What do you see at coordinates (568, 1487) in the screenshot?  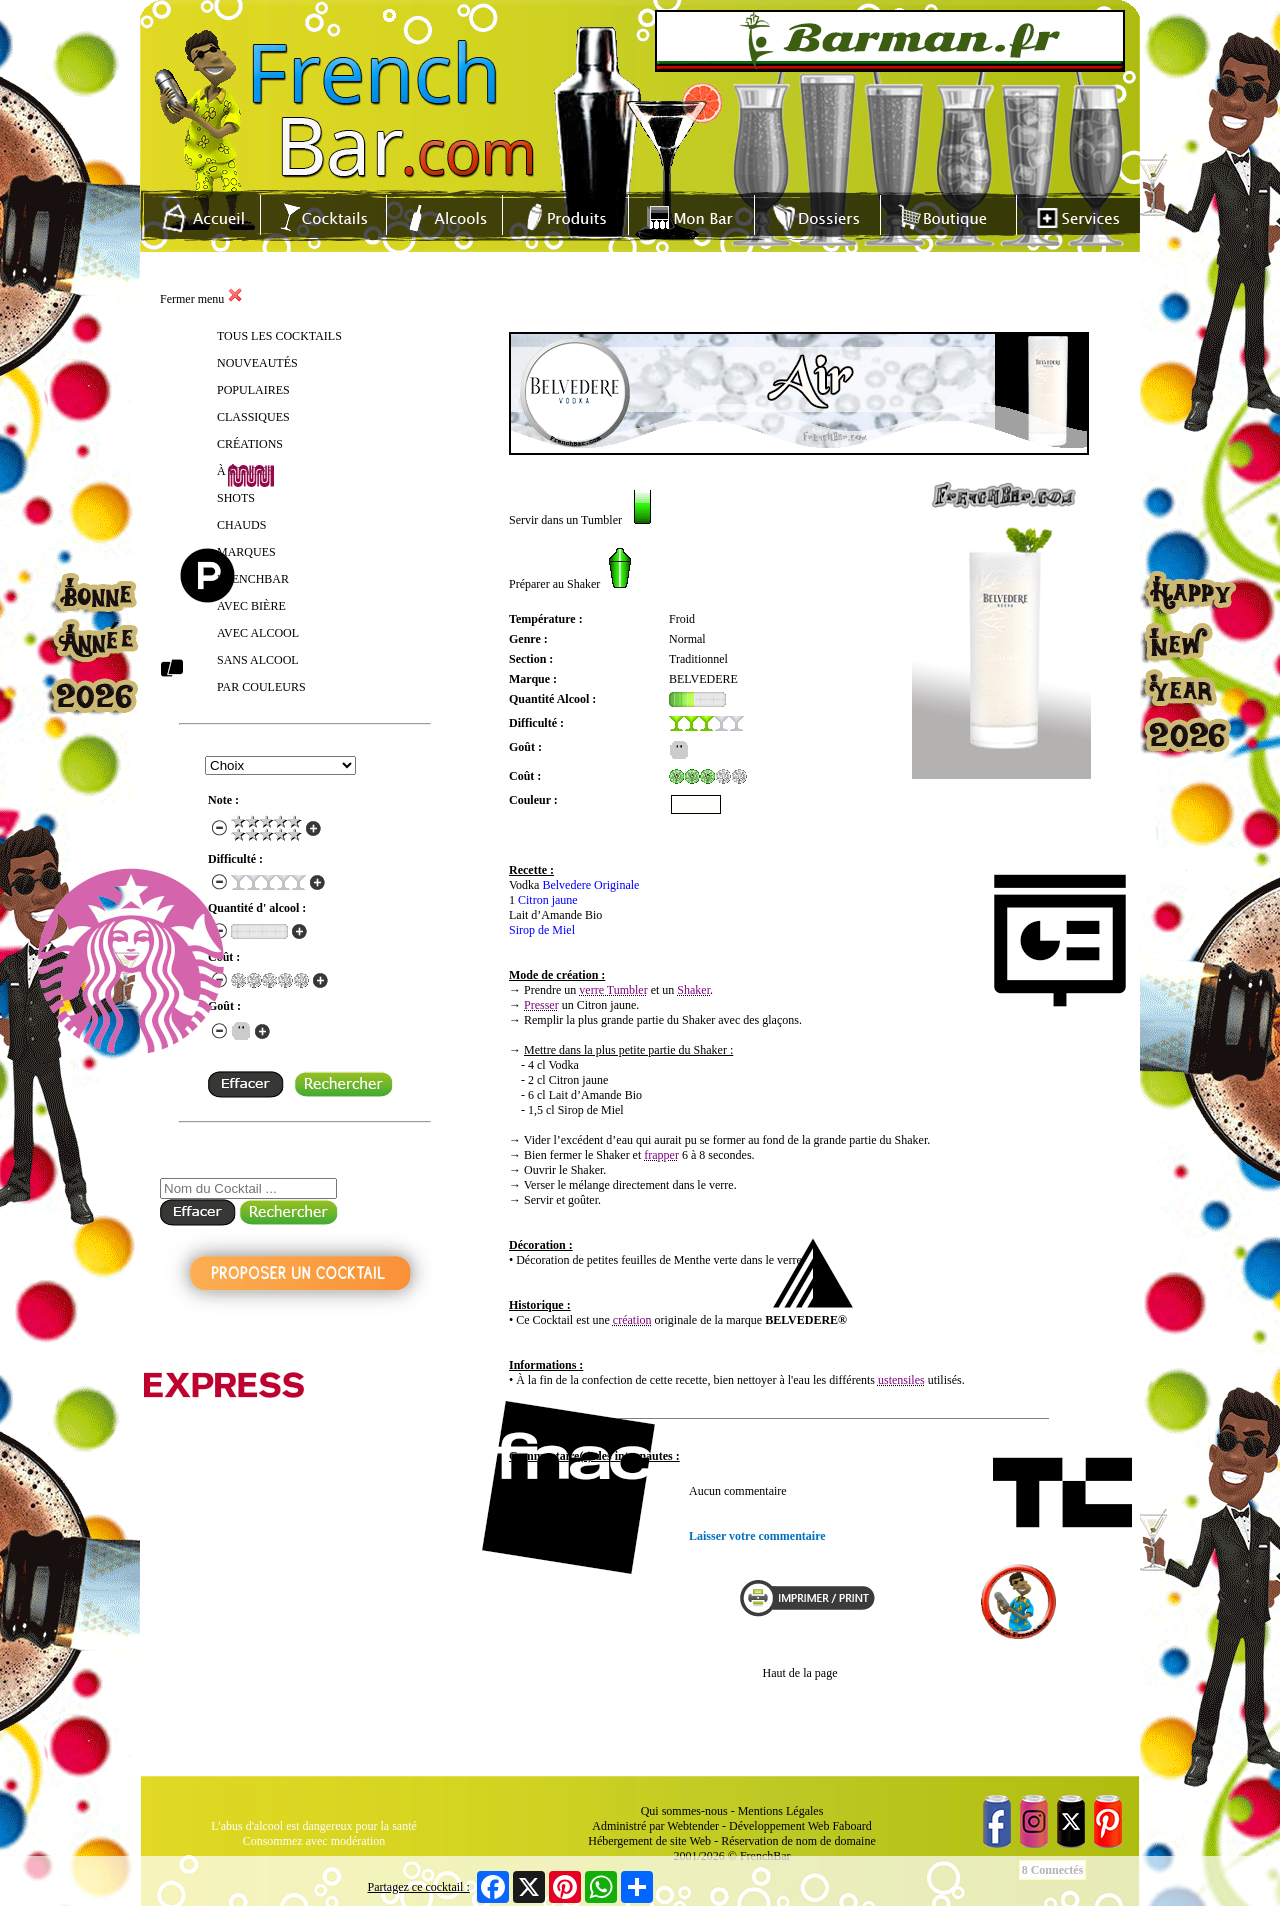 I see `visit the Fnac website or app` at bounding box center [568, 1487].